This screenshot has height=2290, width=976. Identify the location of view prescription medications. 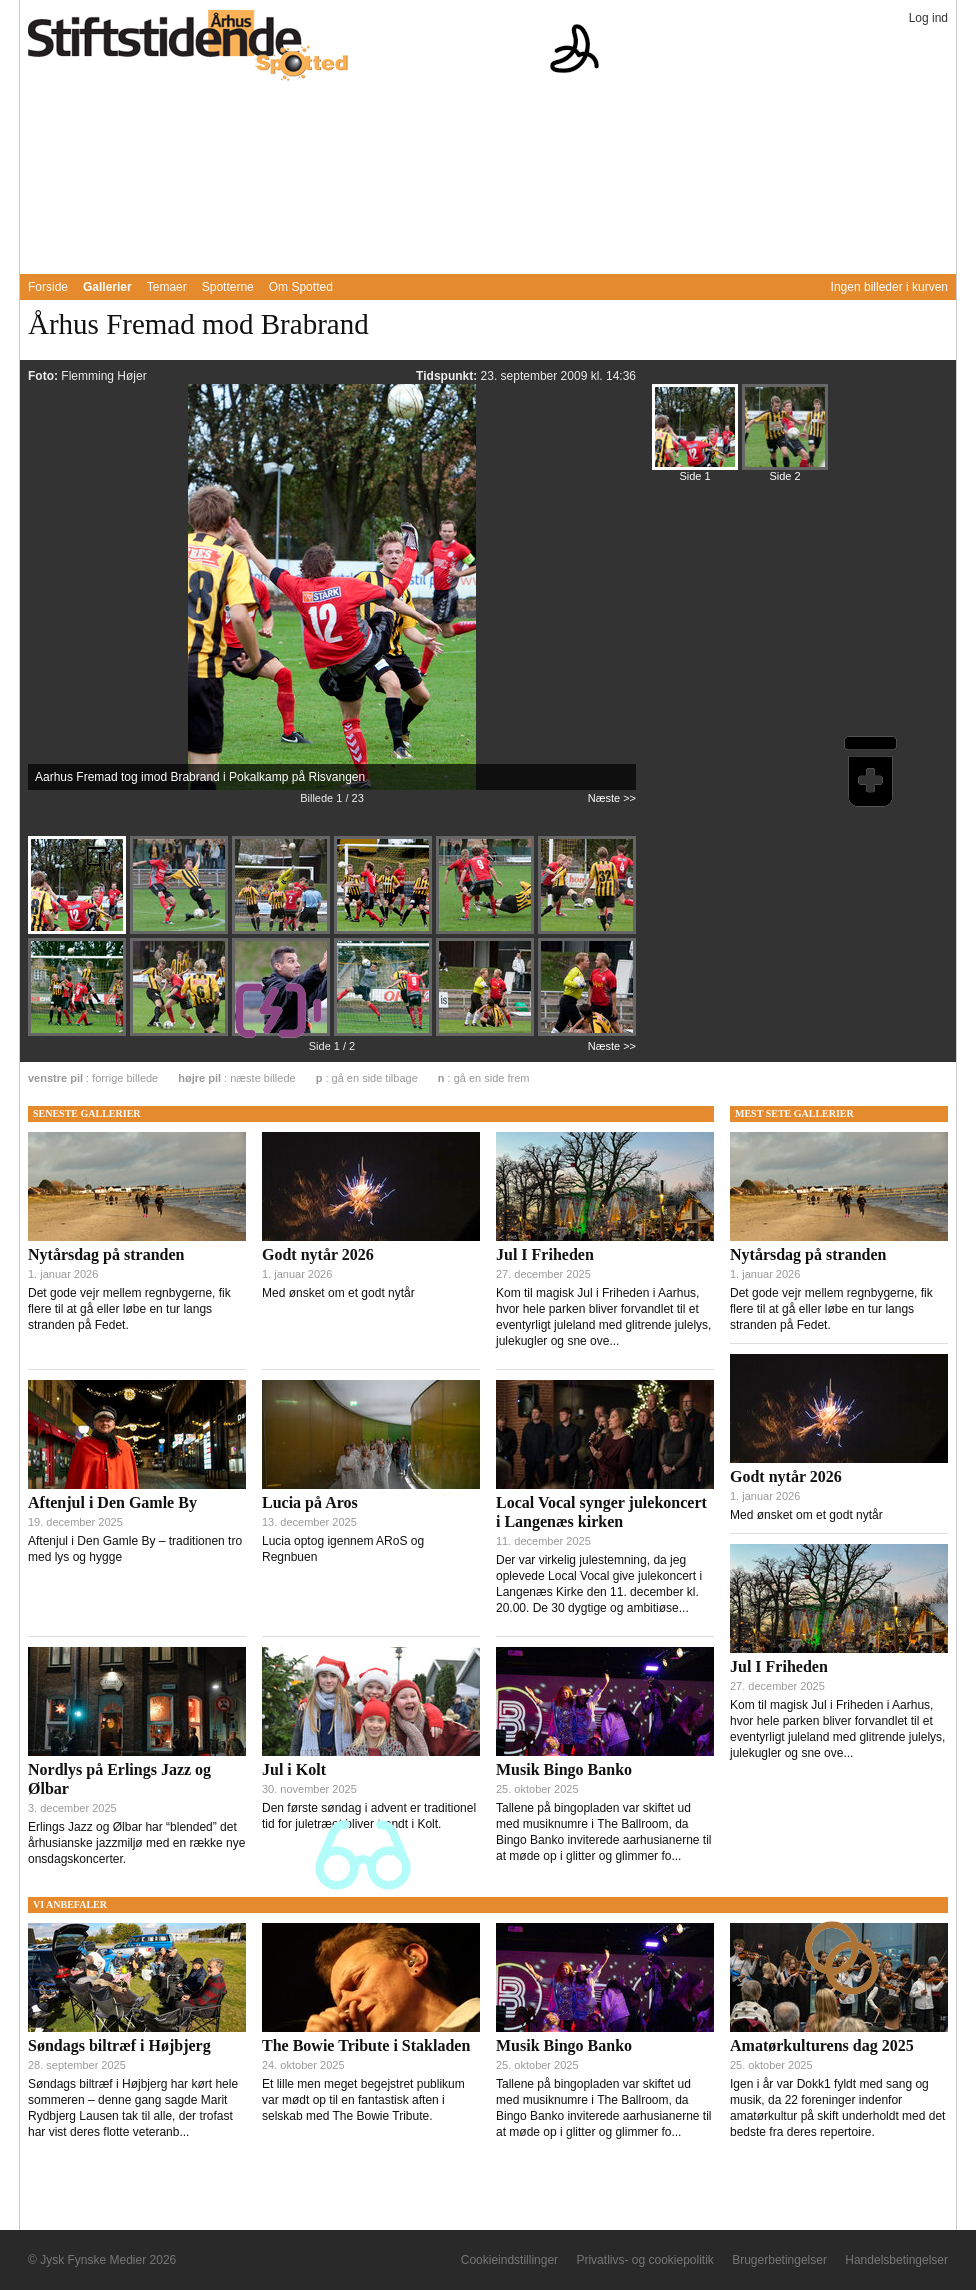
(870, 771).